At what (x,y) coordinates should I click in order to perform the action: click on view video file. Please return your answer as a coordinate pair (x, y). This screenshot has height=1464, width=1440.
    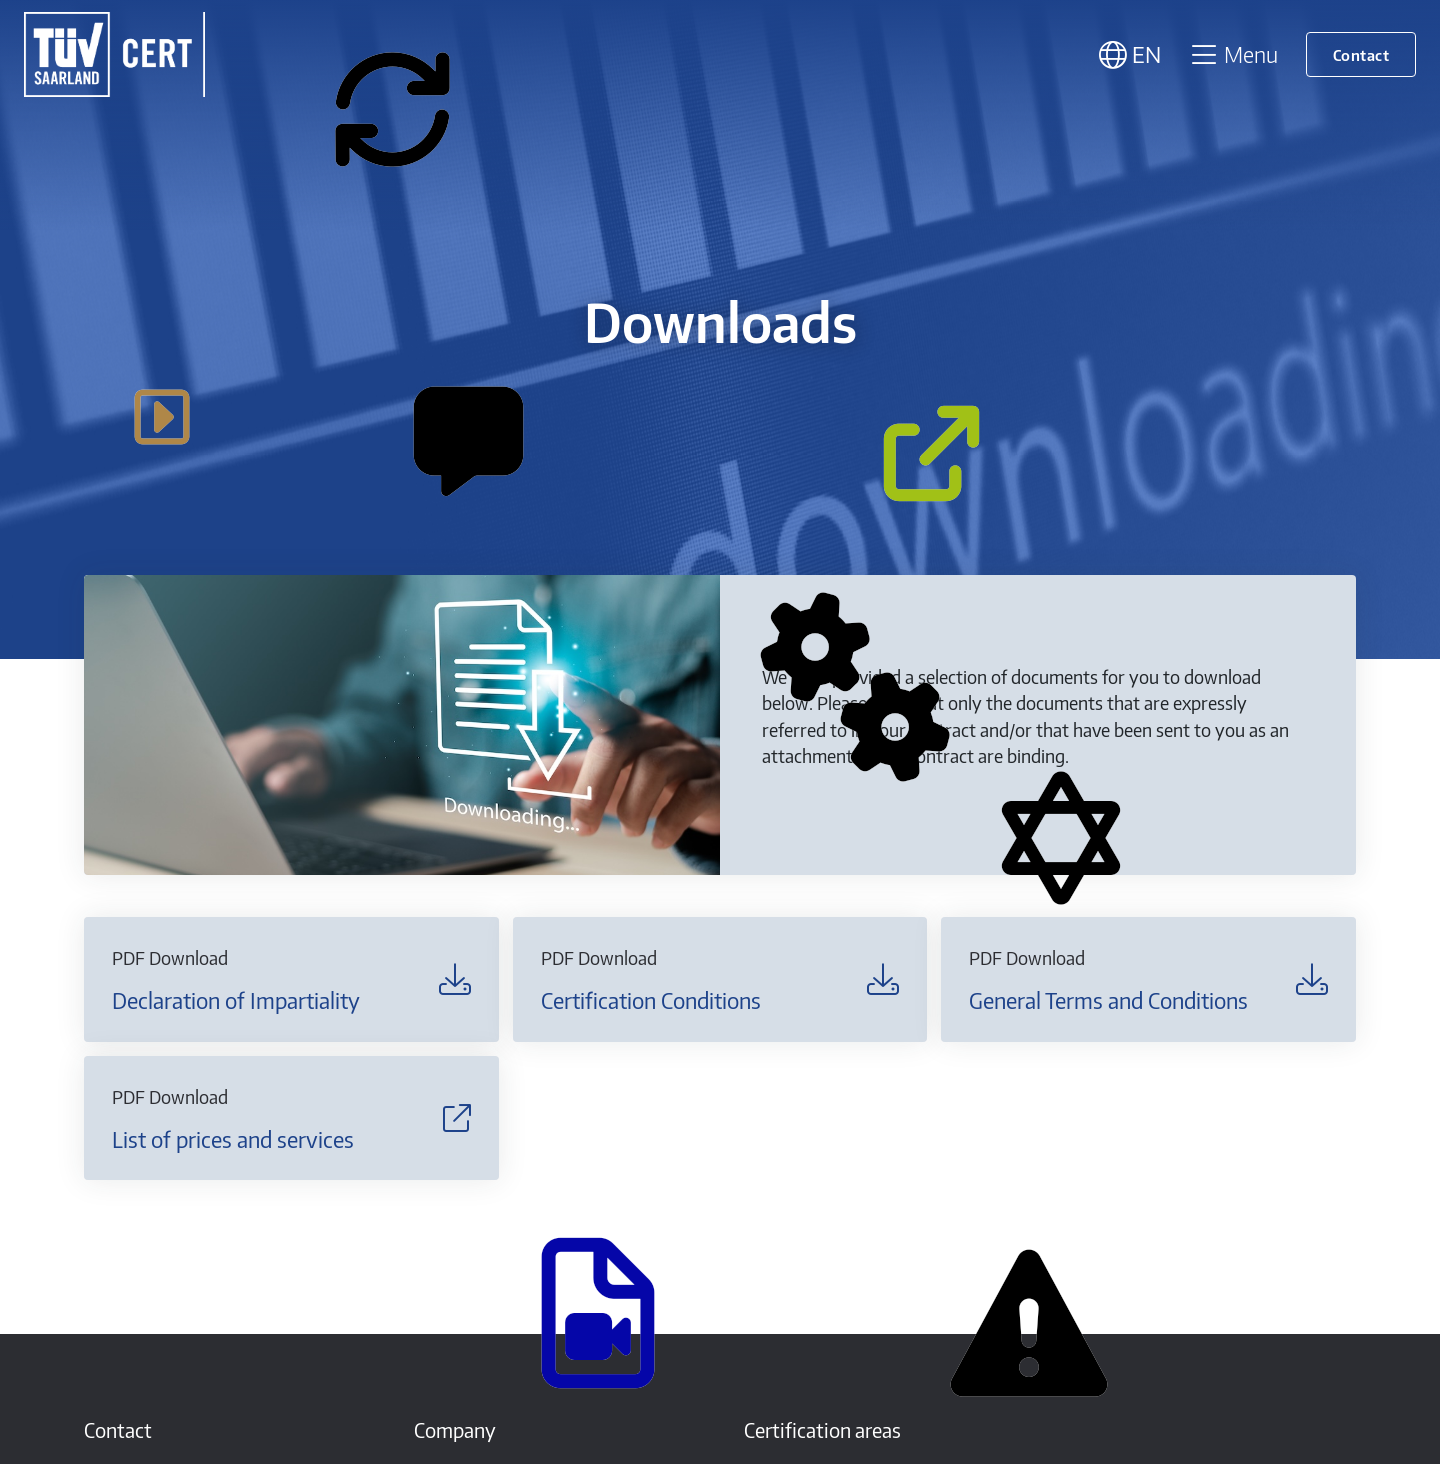
    Looking at the image, I should click on (598, 1313).